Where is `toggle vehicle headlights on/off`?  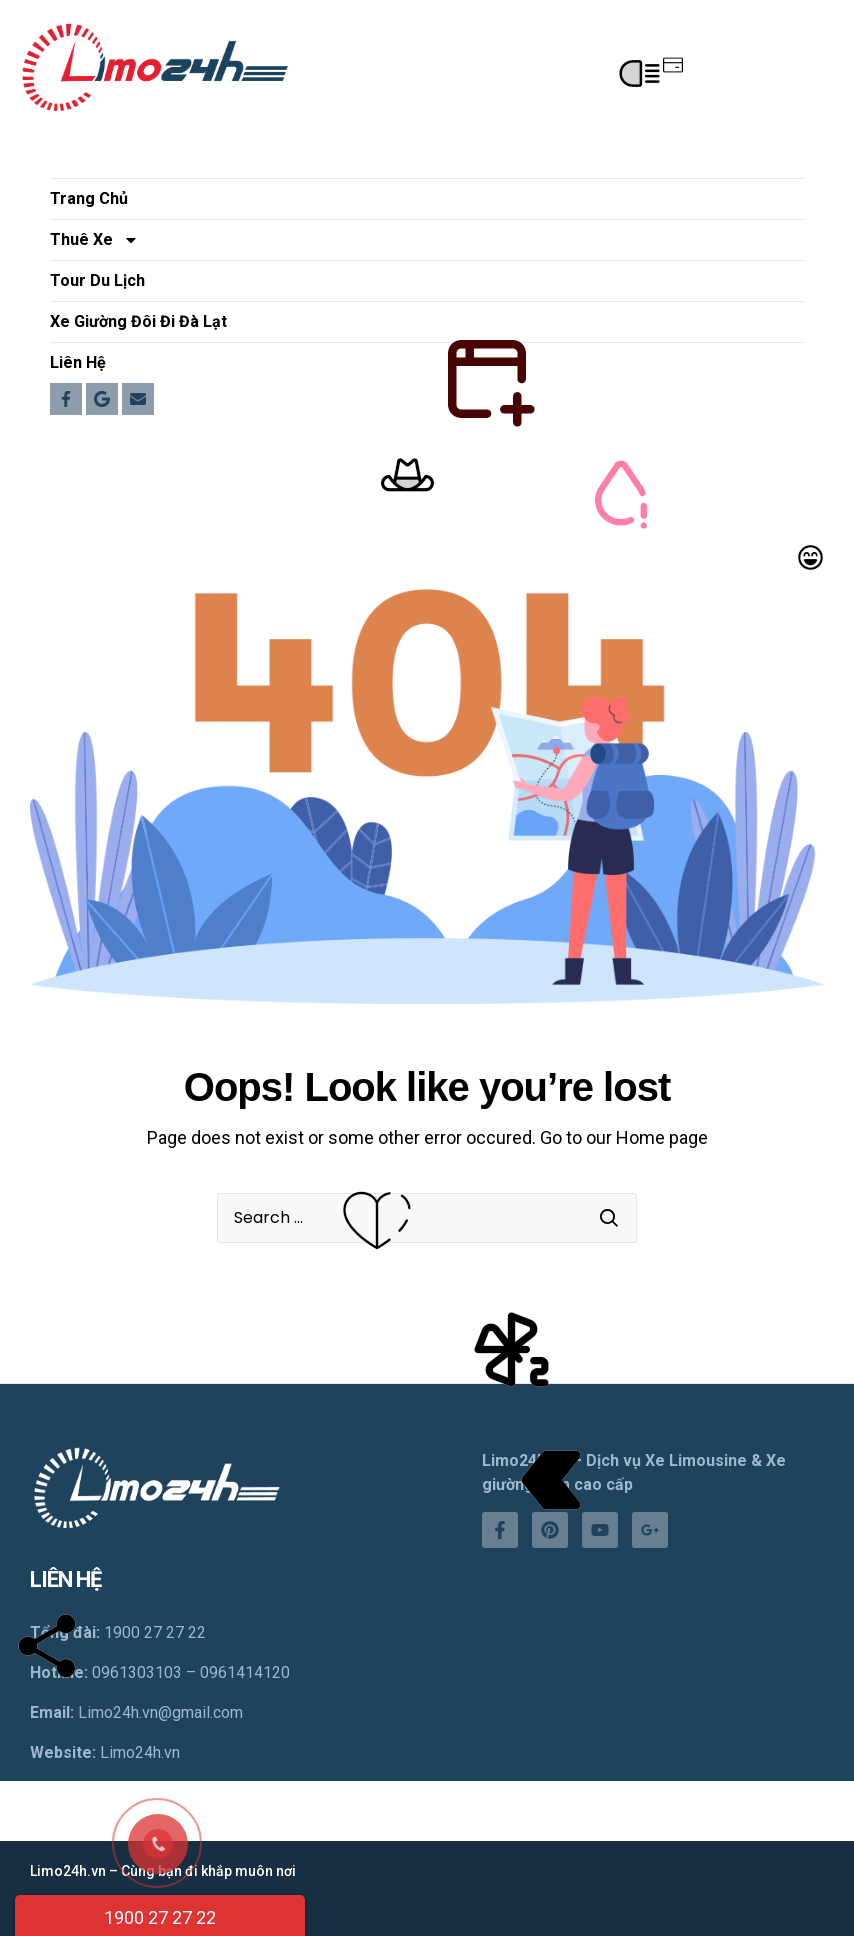 toggle vehicle headlights on/off is located at coordinates (639, 73).